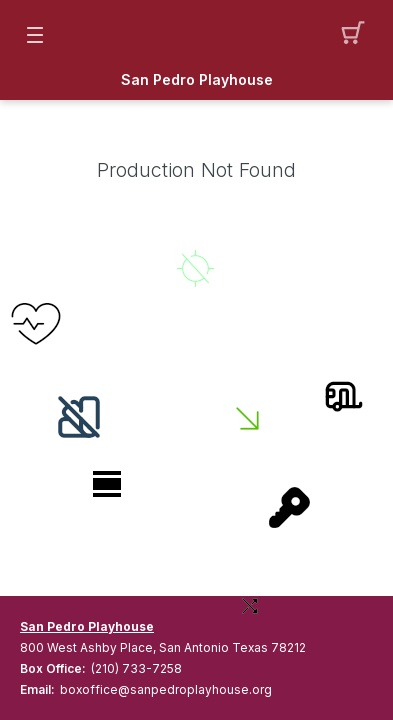 The height and width of the screenshot is (720, 393). I want to click on navigate to the next item diagonally, so click(247, 418).